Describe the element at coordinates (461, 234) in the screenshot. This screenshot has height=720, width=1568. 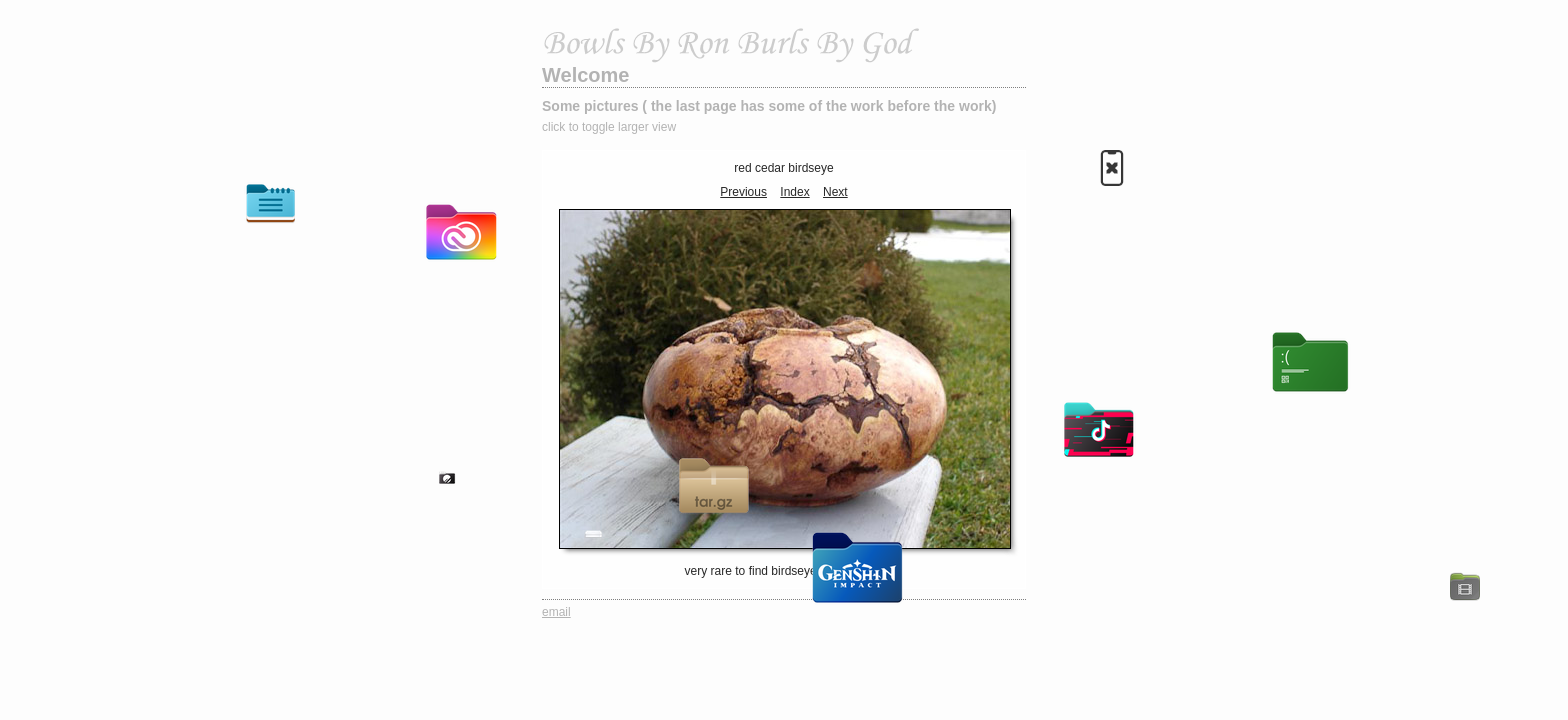
I see `open adobe creative cloud files folder` at that location.